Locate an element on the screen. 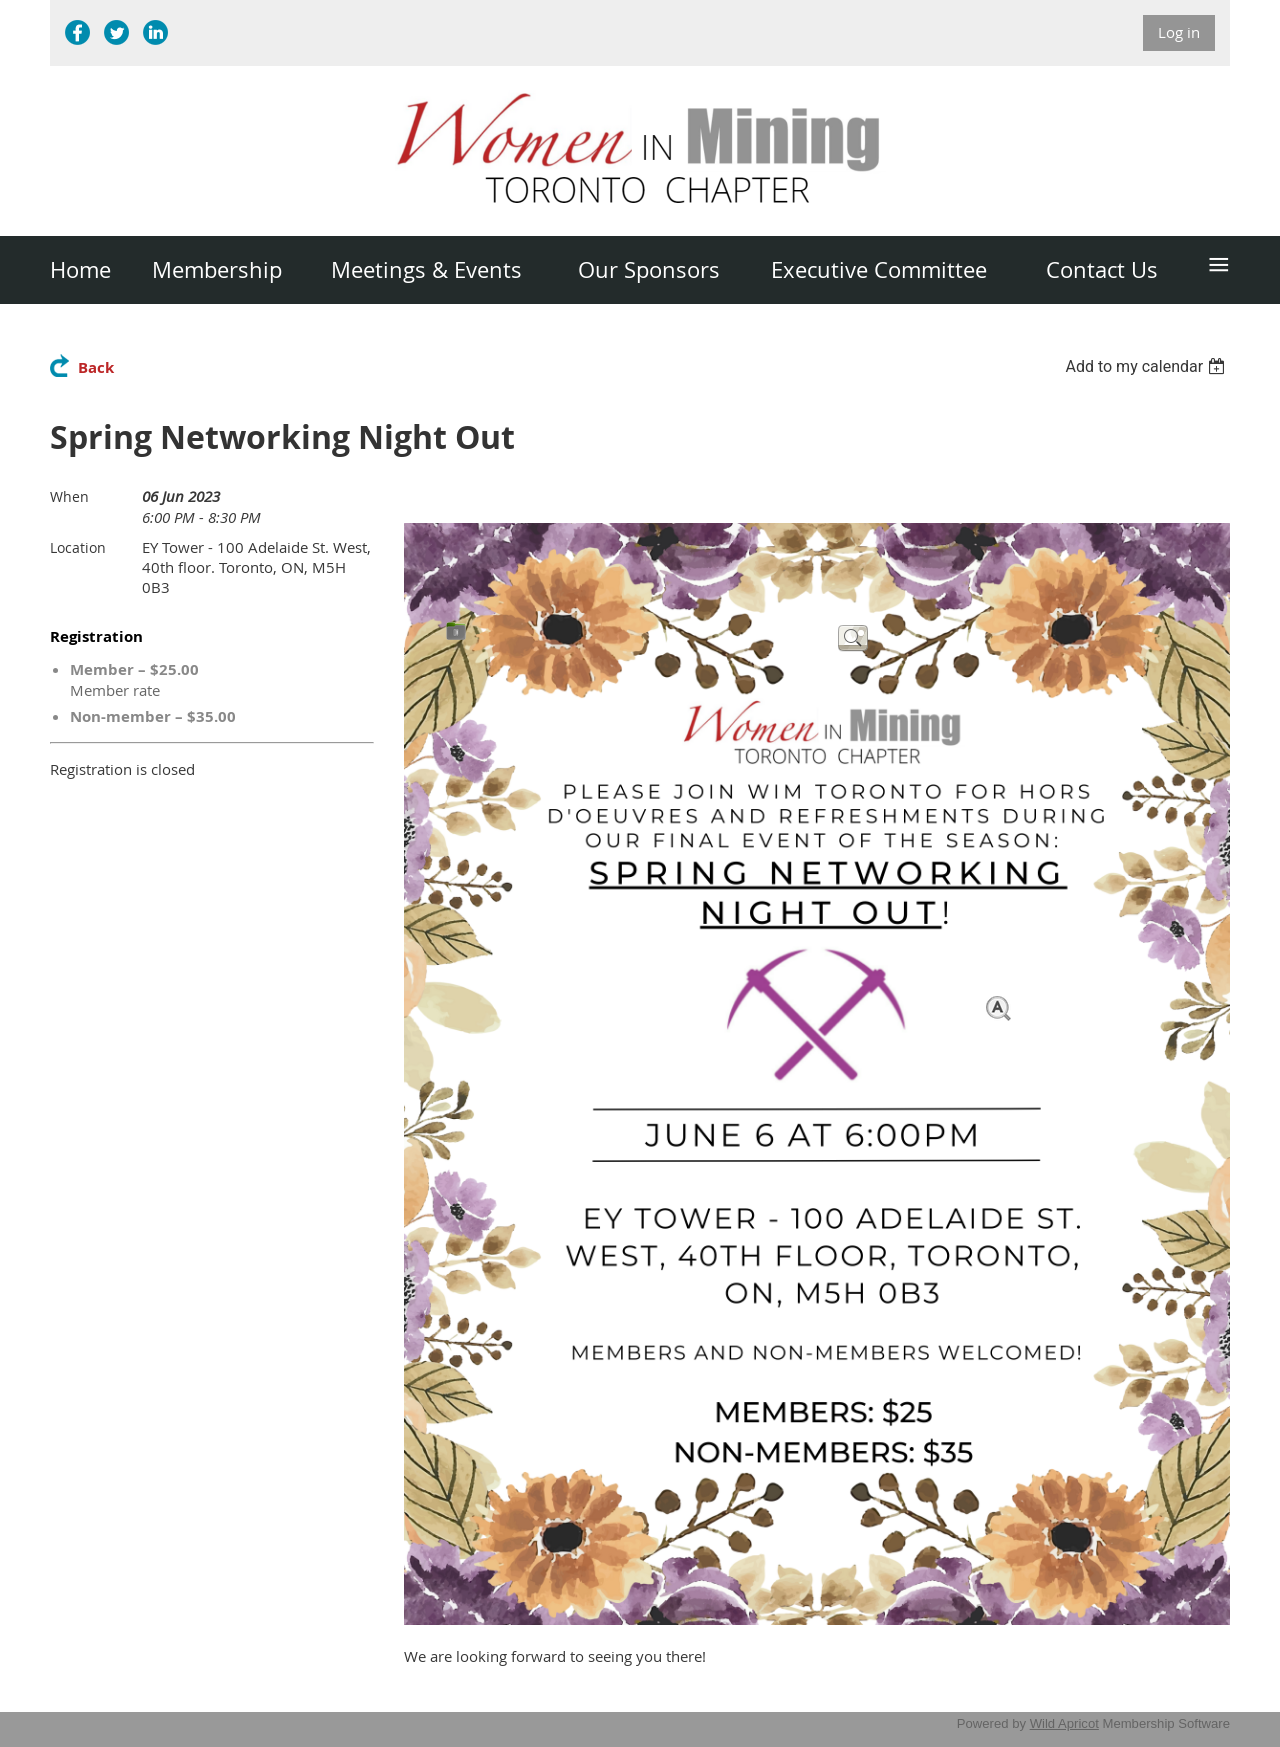 This screenshot has width=1280, height=1747. access your templates folder is located at coordinates (456, 631).